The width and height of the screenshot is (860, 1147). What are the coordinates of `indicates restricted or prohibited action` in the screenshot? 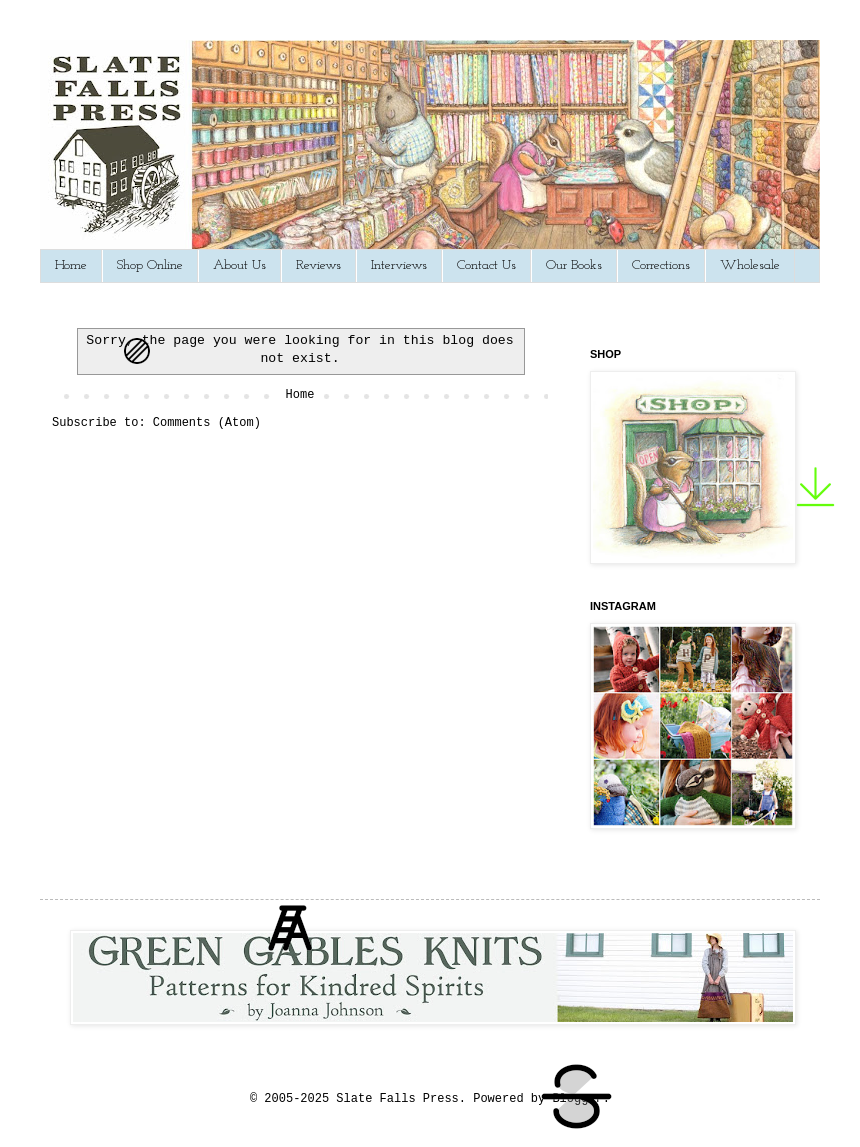 It's located at (137, 351).